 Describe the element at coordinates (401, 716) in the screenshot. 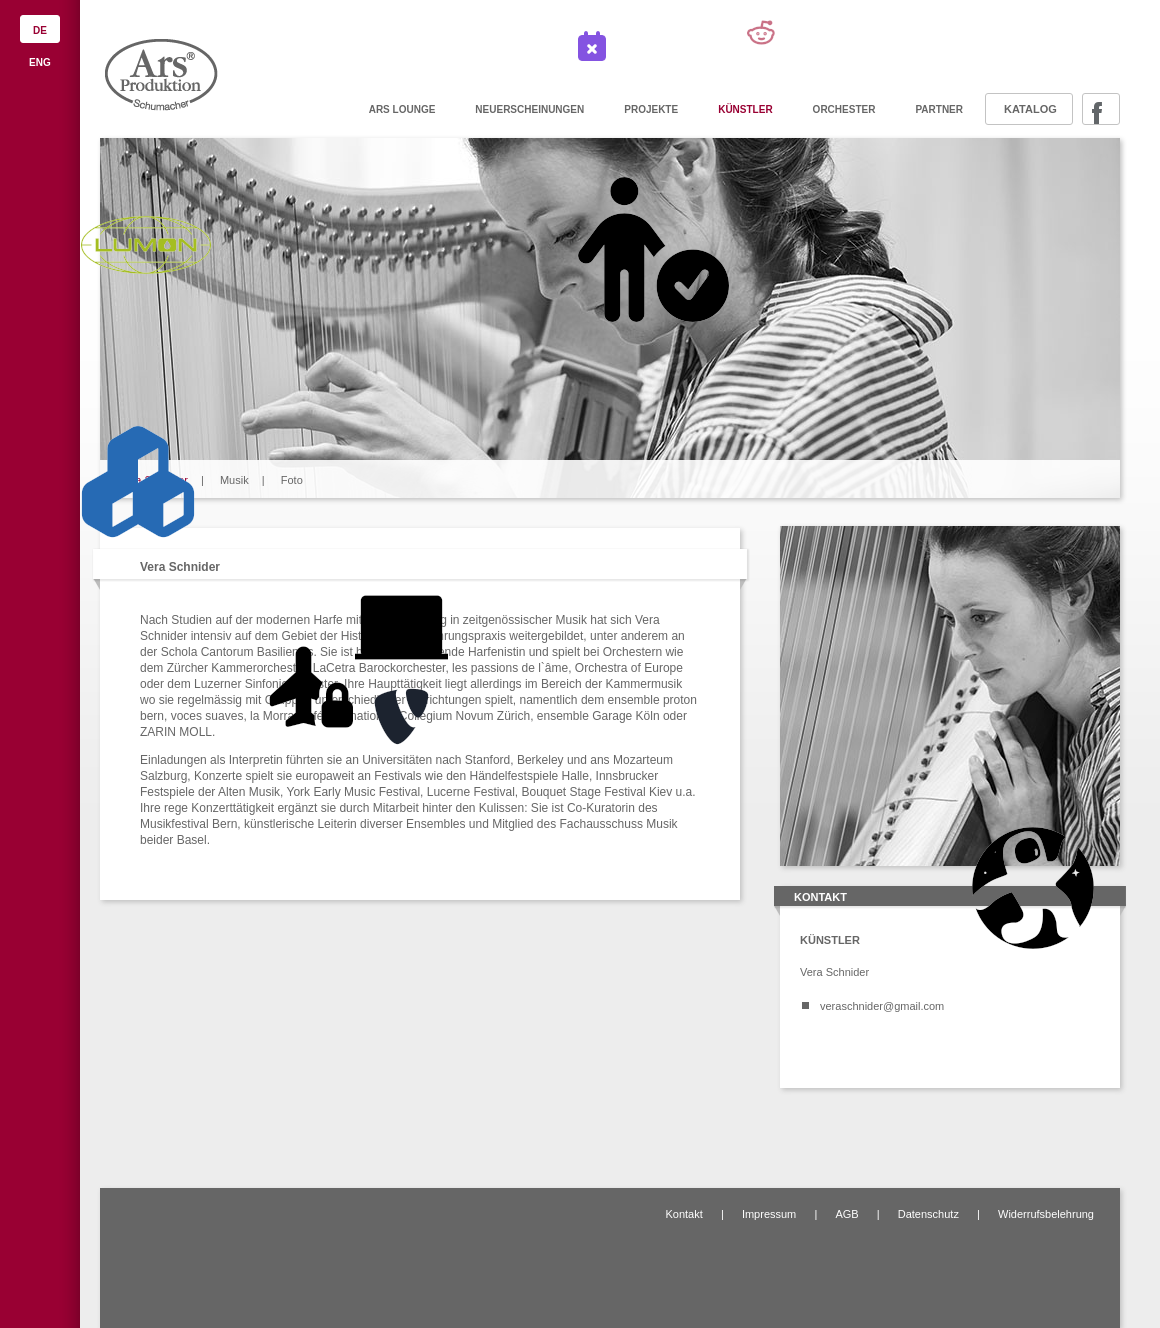

I see `typo3 content management system logo` at that location.